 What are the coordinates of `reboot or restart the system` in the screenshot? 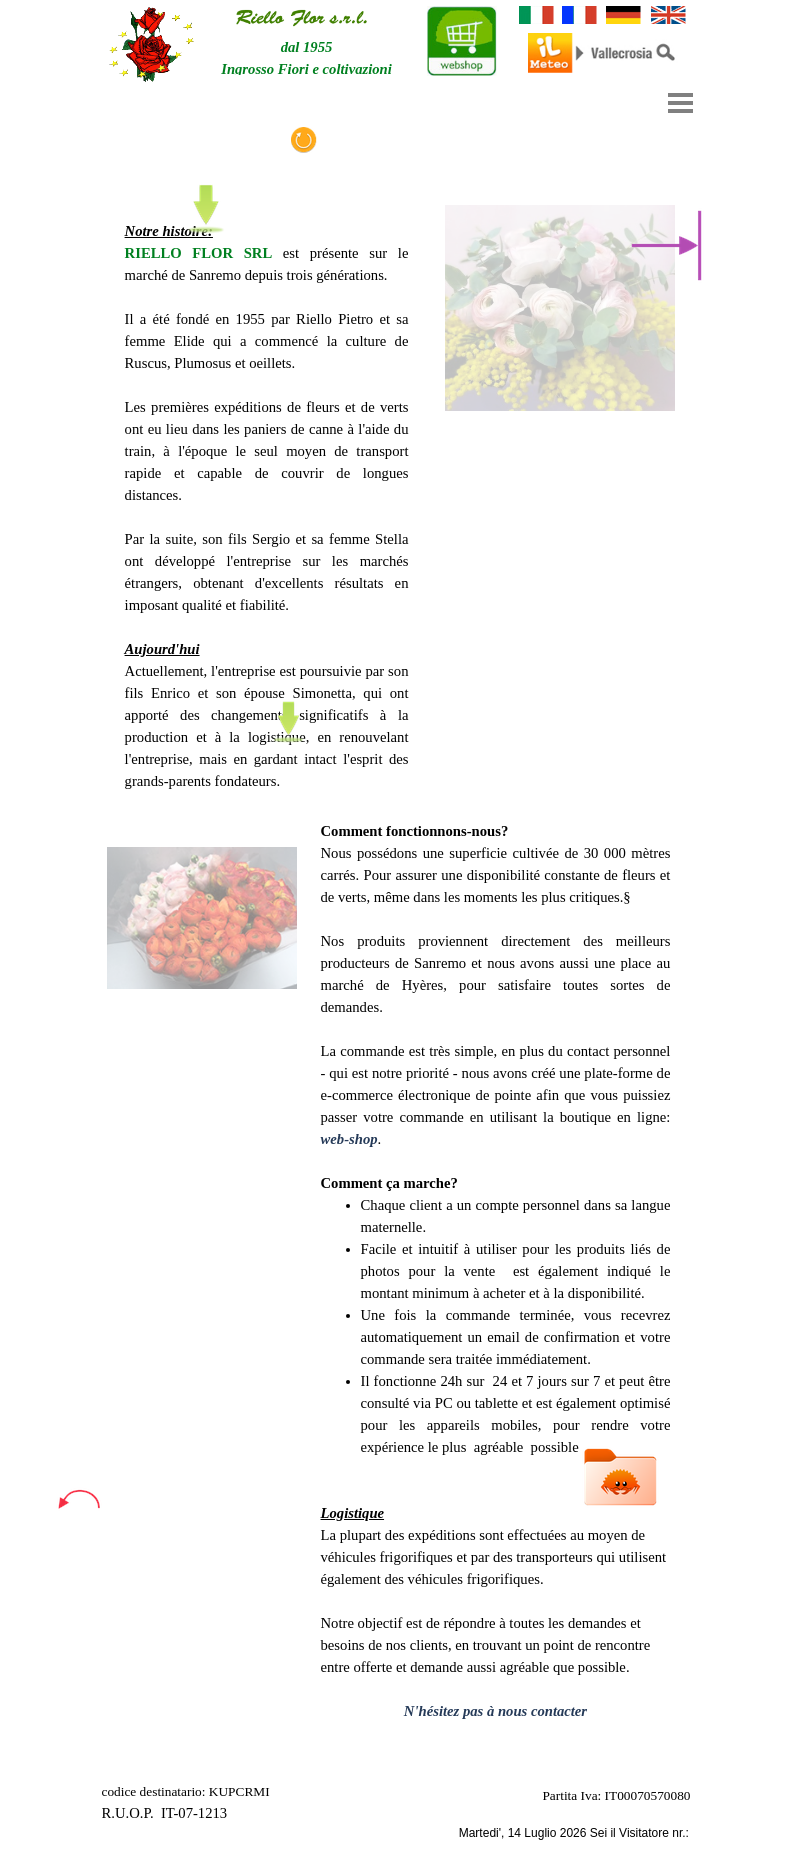 It's located at (304, 140).